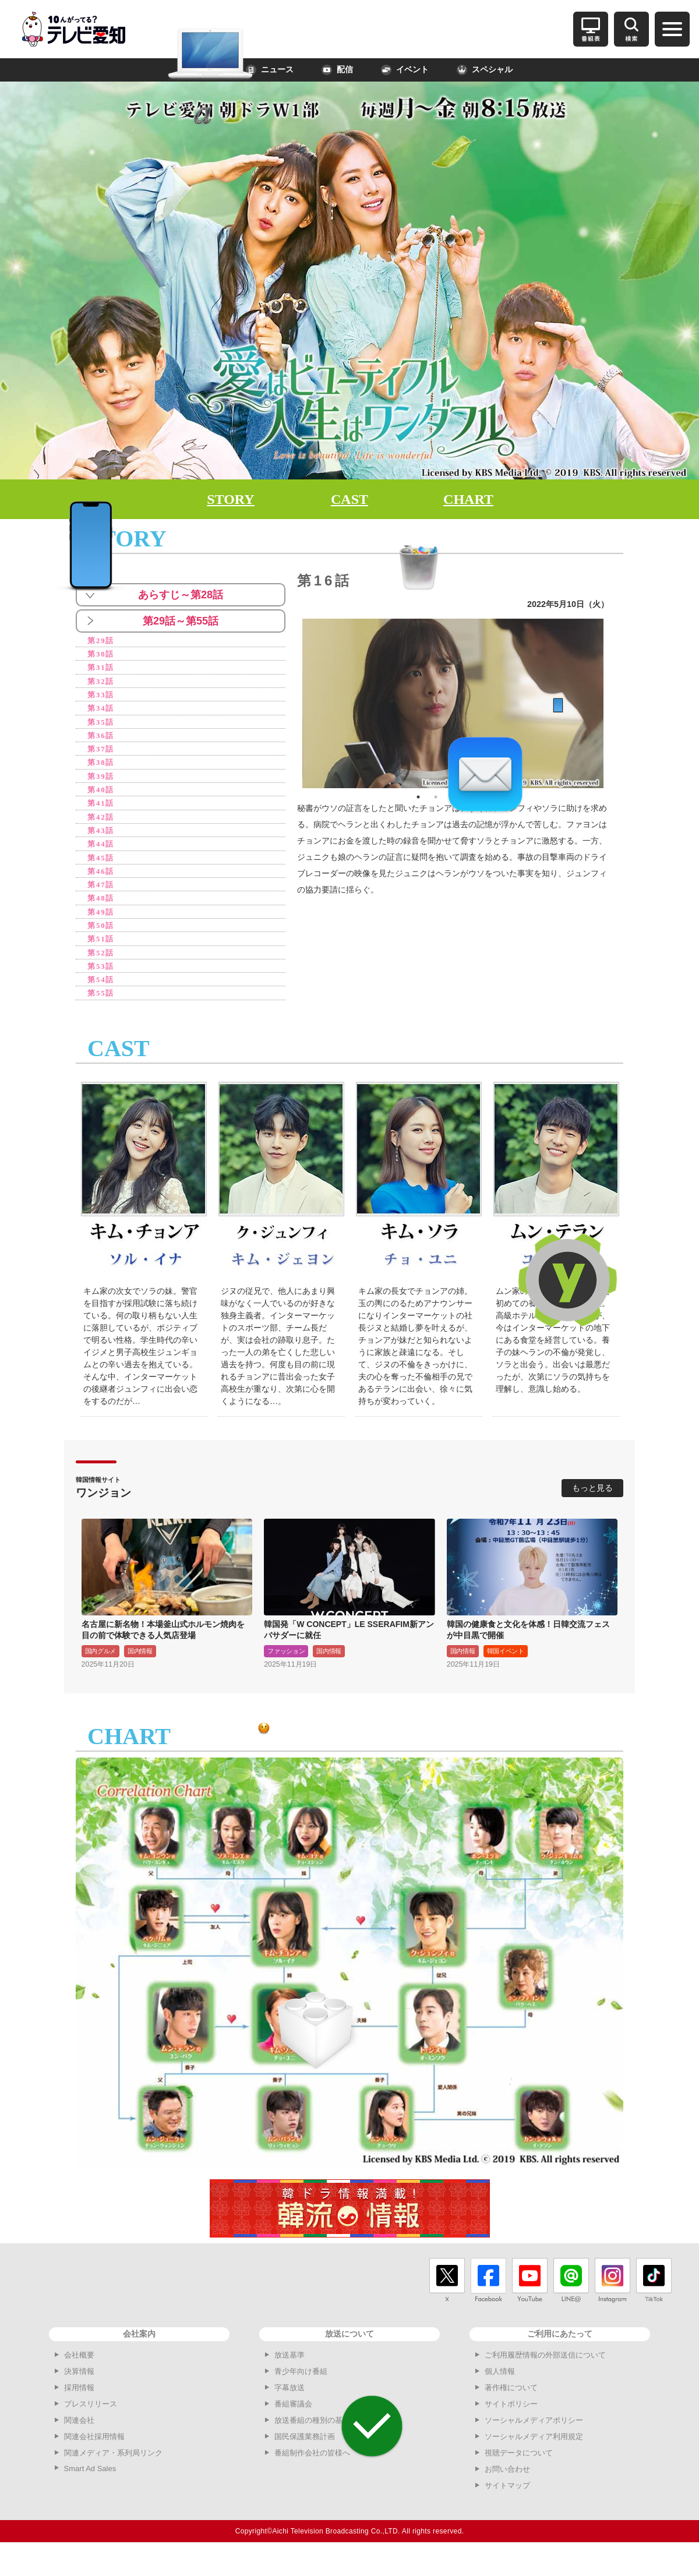 This screenshot has height=2576, width=699. I want to click on indicates a connected macbook device, so click(210, 50).